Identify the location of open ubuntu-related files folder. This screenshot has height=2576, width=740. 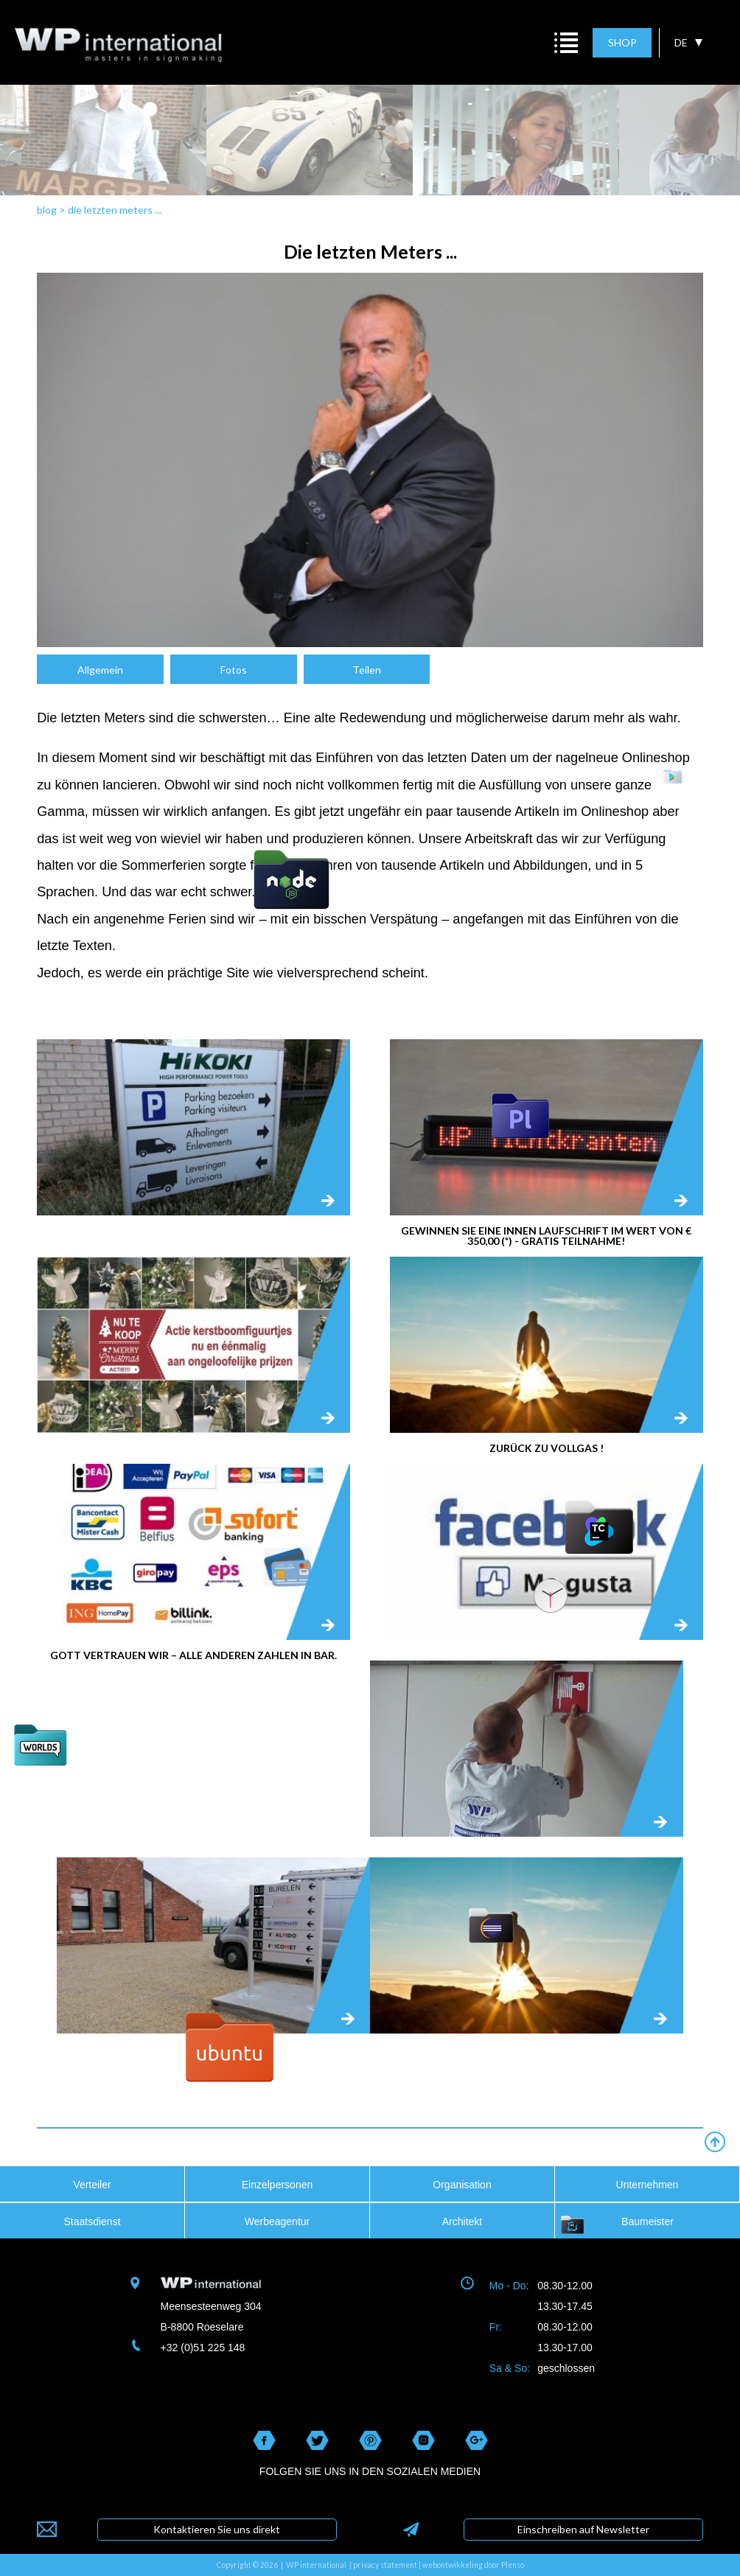
(229, 2050).